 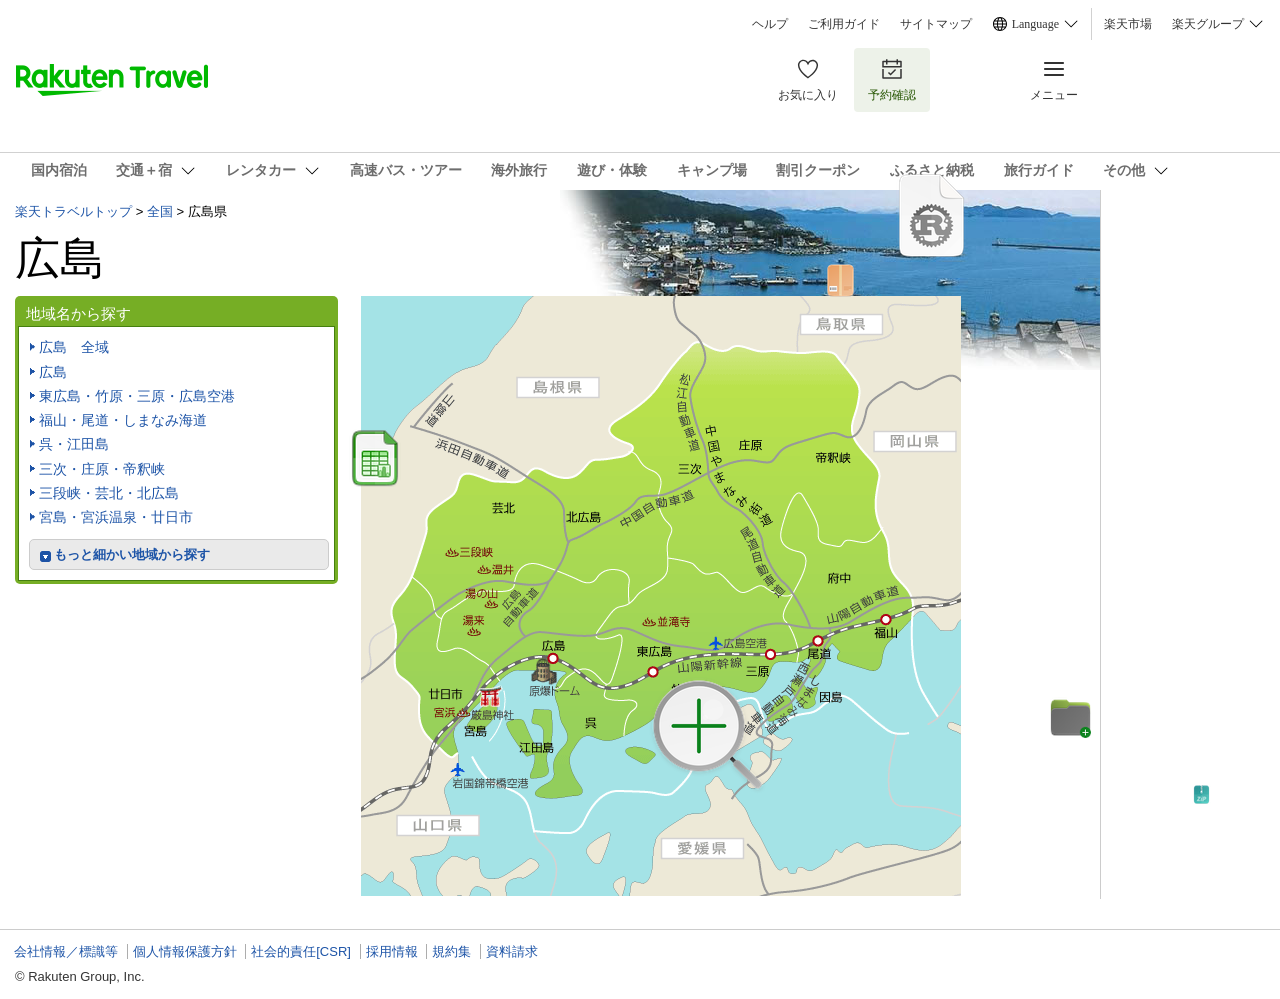 What do you see at coordinates (375, 458) in the screenshot?
I see `libreoffice calc spreadsheet template file` at bounding box center [375, 458].